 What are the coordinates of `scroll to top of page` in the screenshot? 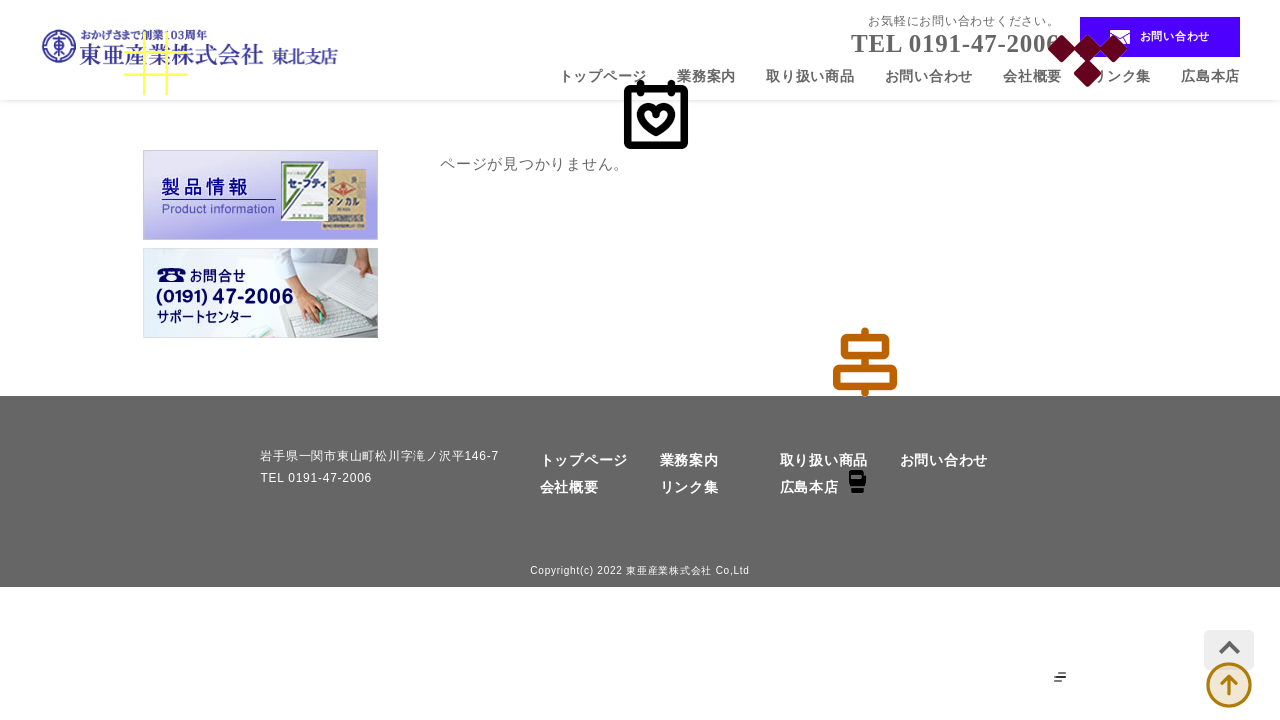 It's located at (1229, 685).